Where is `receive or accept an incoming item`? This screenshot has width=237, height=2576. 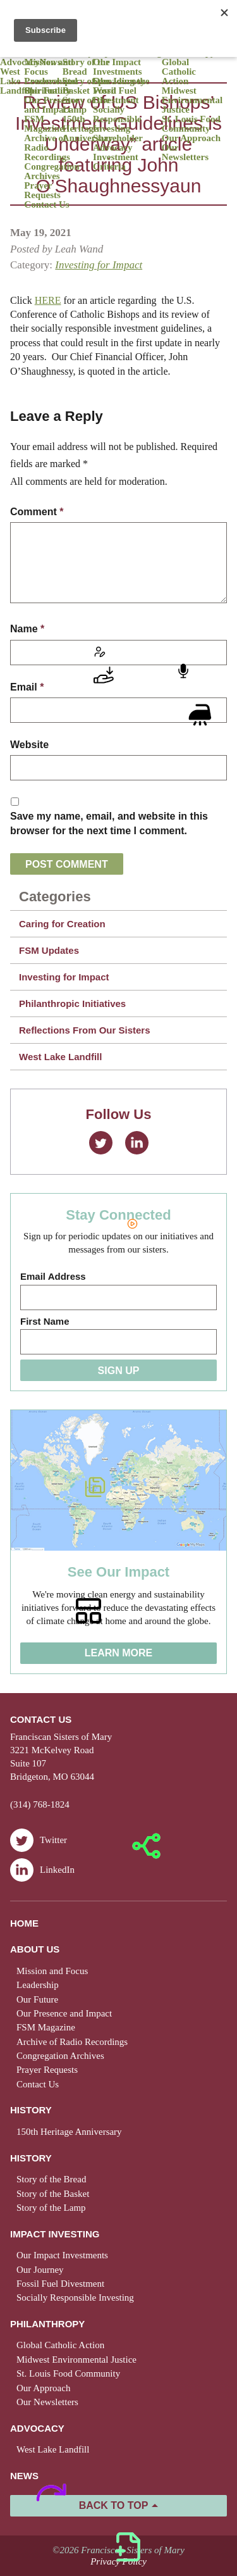 receive or accept an incoming item is located at coordinates (104, 676).